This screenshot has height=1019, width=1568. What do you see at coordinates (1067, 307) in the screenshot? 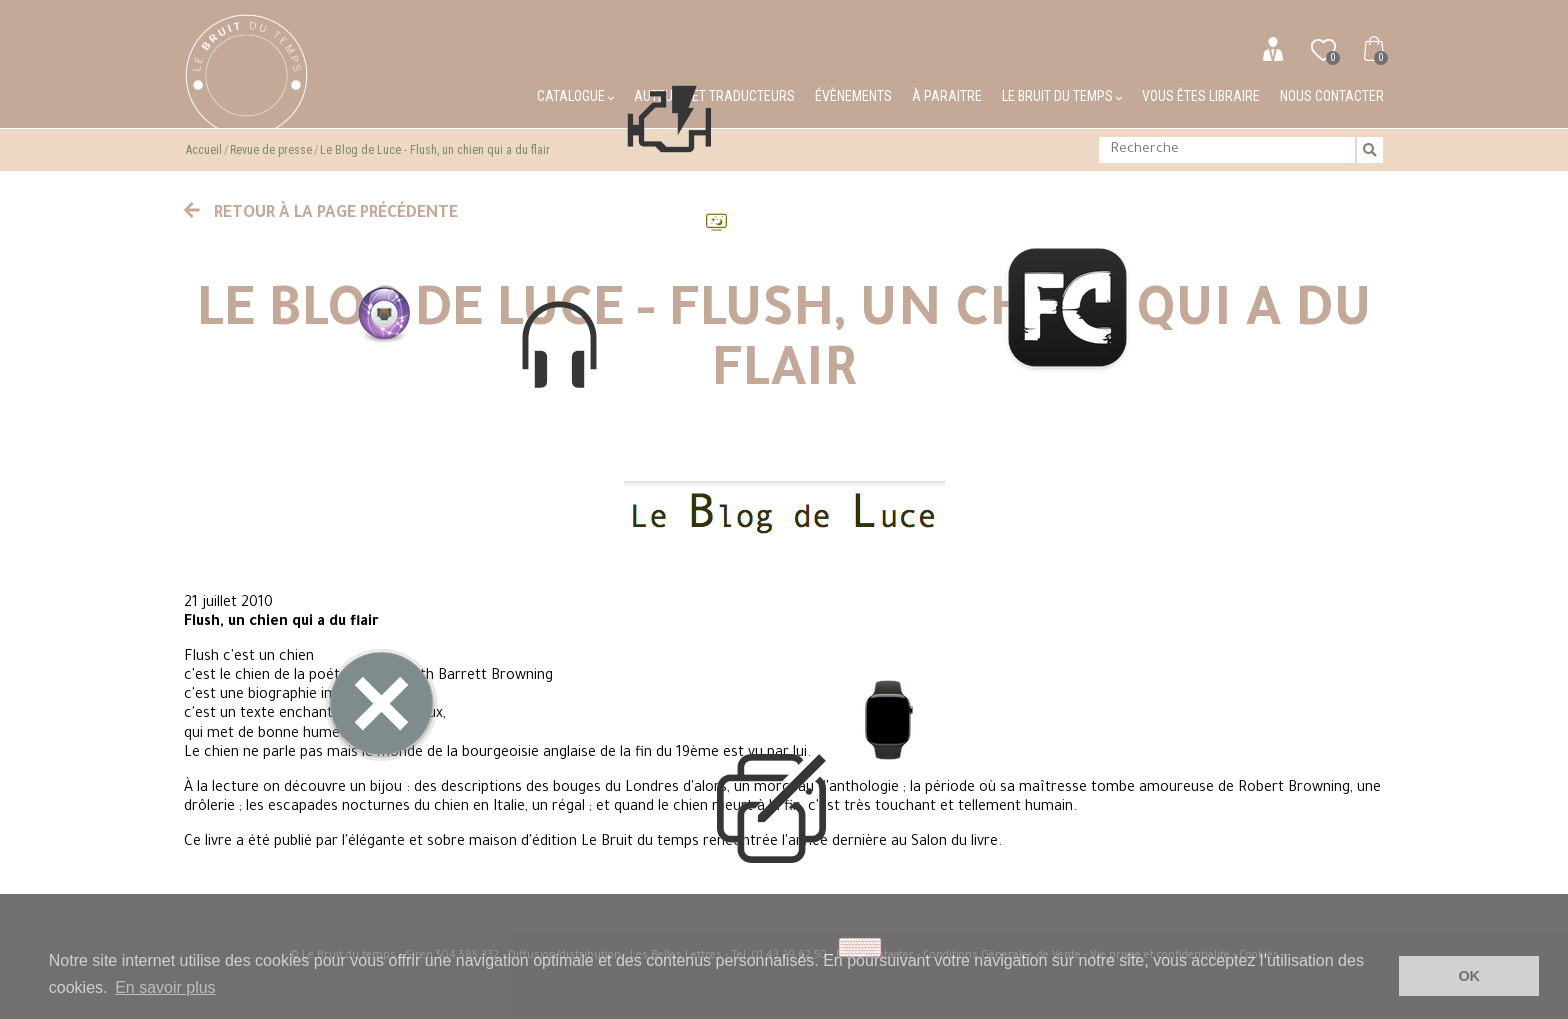
I see `launch Far Cry game` at bounding box center [1067, 307].